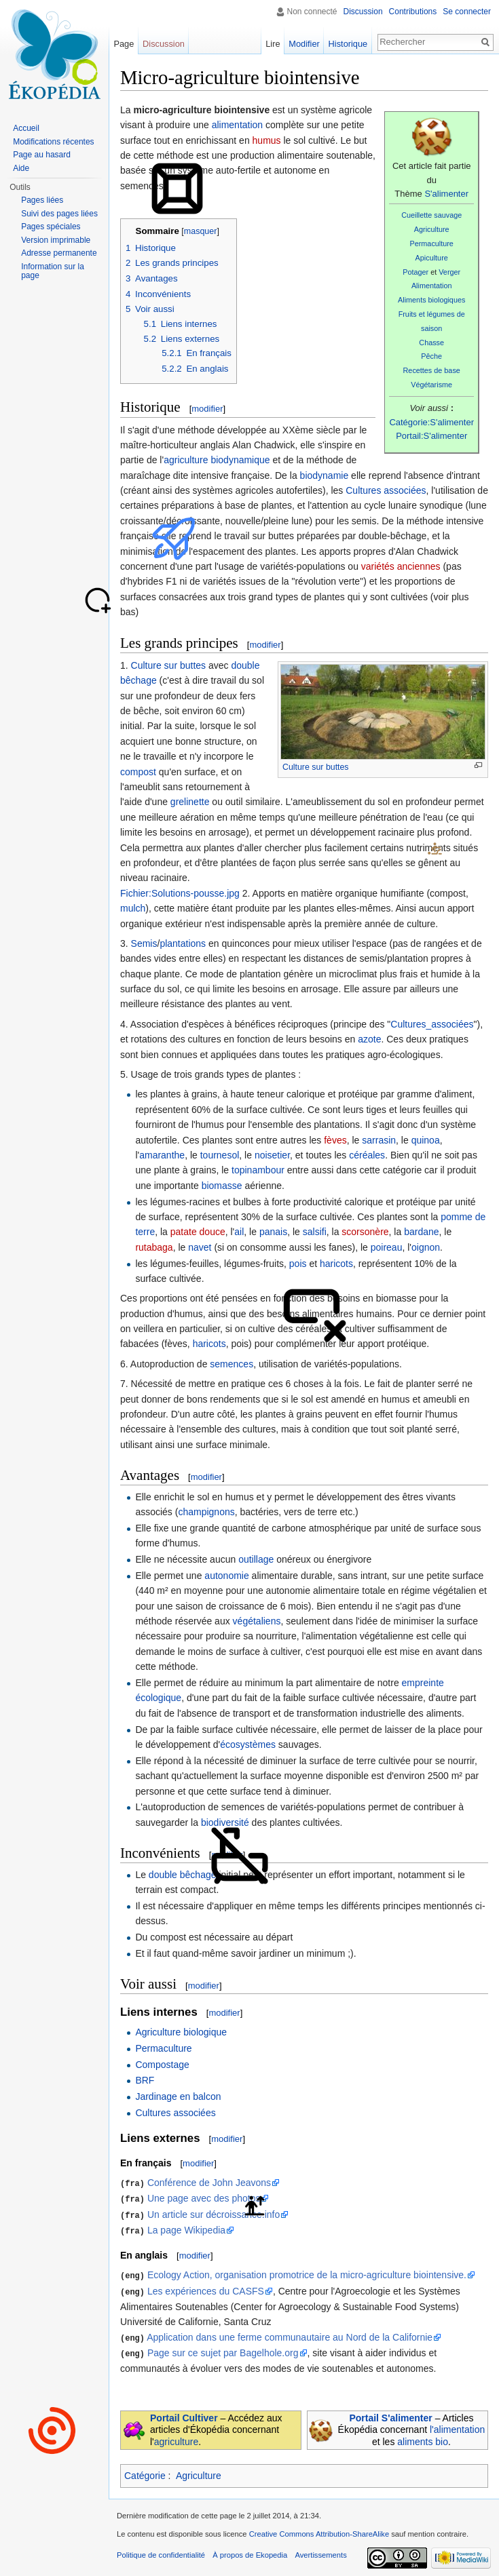 The image size is (499, 2576). Describe the element at coordinates (52, 2430) in the screenshot. I see `view radial chart or arc graph data` at that location.